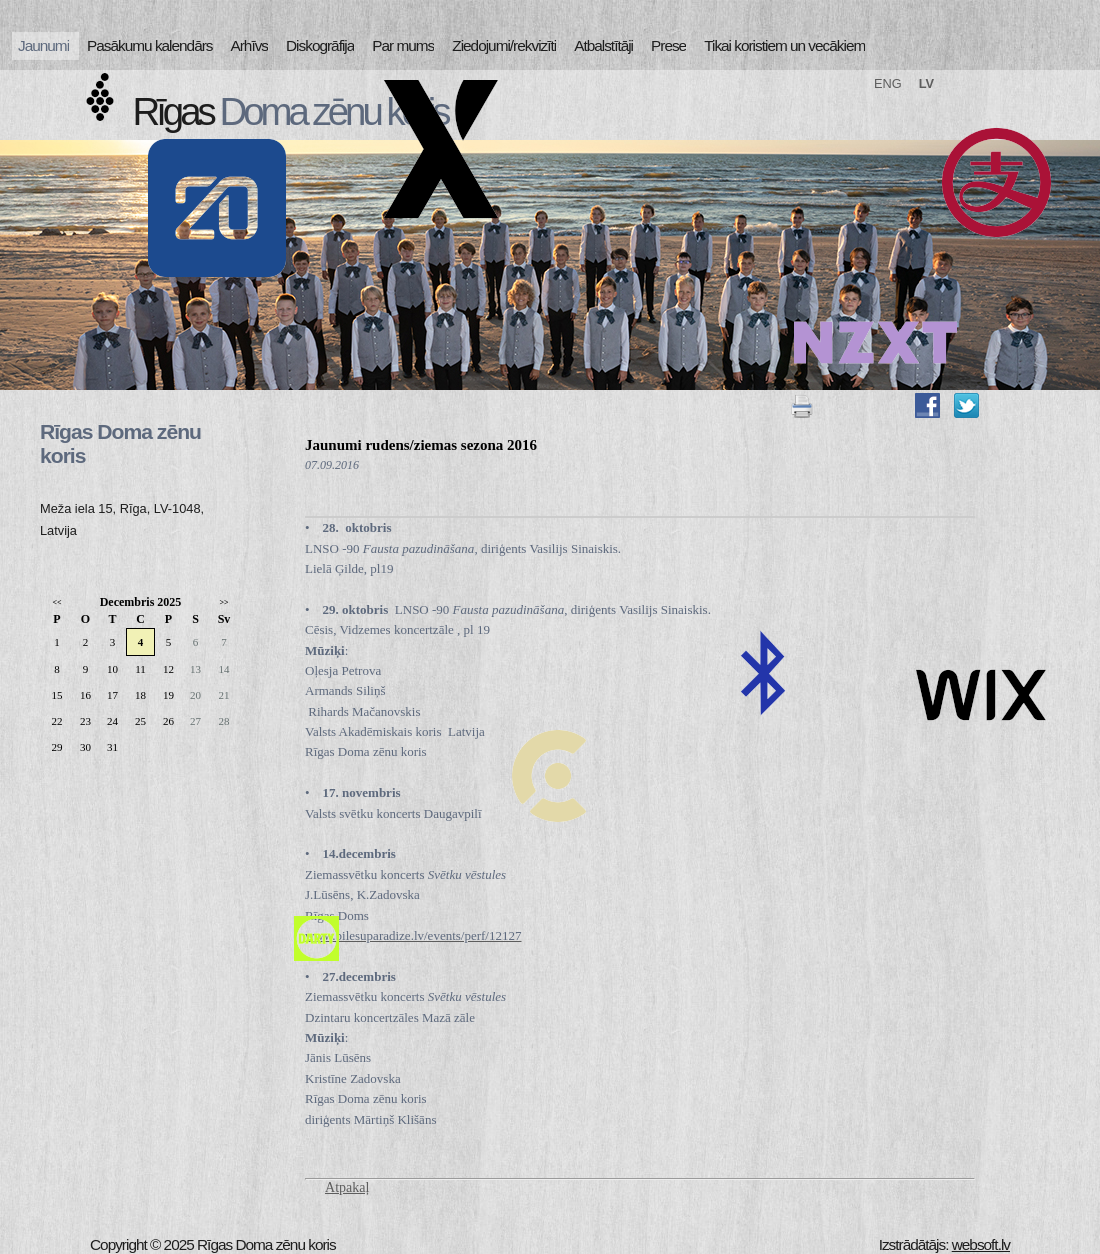 This screenshot has width=1100, height=1254. Describe the element at coordinates (441, 149) in the screenshot. I see `xstate library logo` at that location.